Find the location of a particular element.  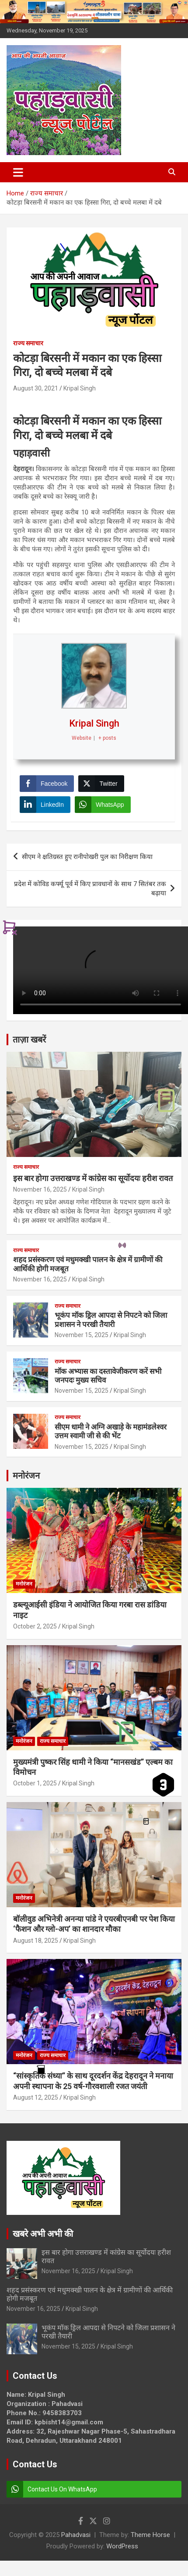

access computer or desktop settings is located at coordinates (166, 1100).